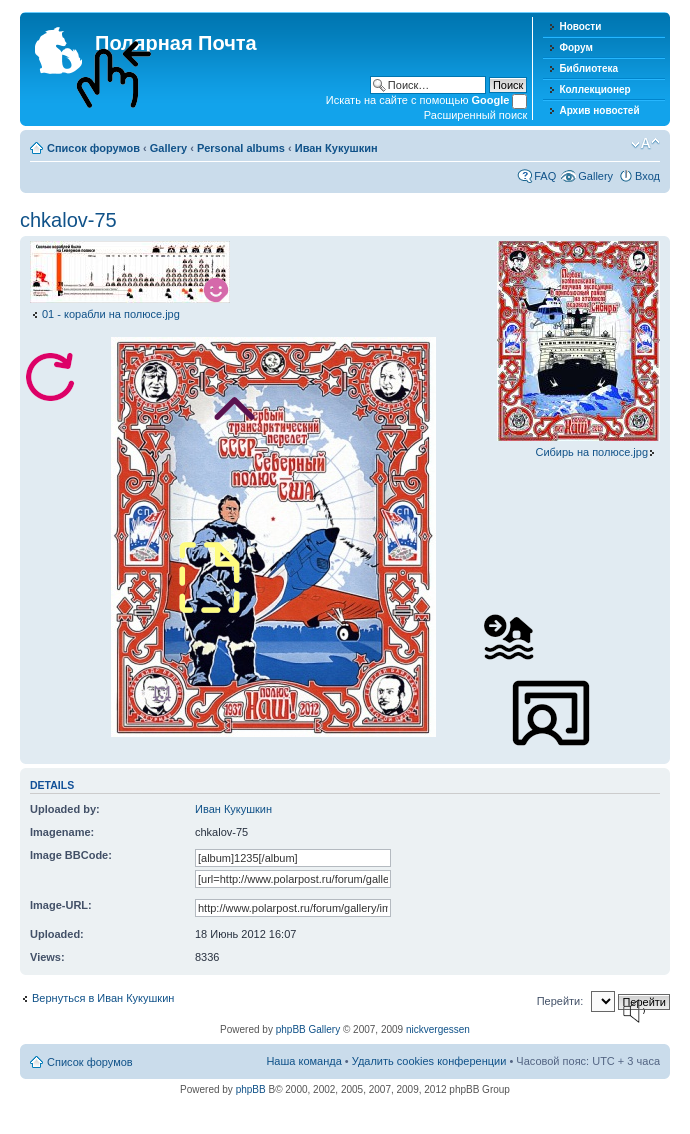 Image resolution: width=690 pixels, height=1134 pixels. I want to click on add a sticker to your message, so click(216, 290).